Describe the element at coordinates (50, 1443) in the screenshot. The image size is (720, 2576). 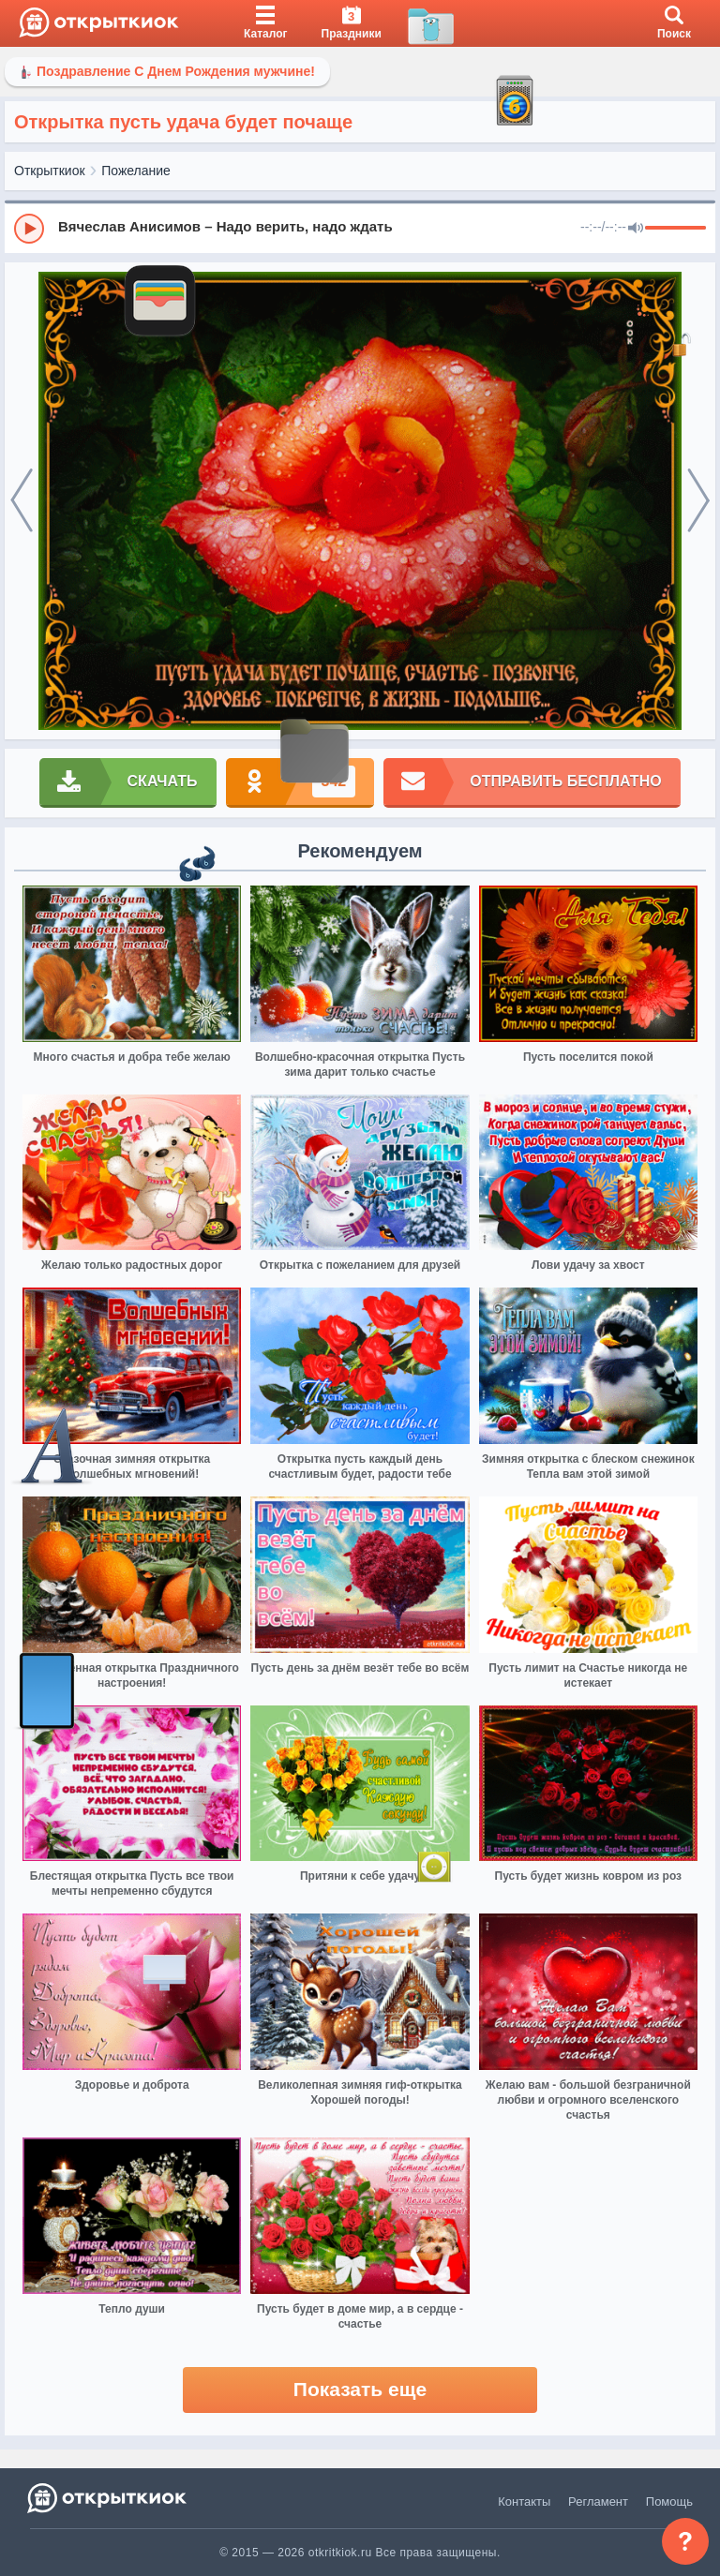
I see `access font settings and typography preferences` at that location.